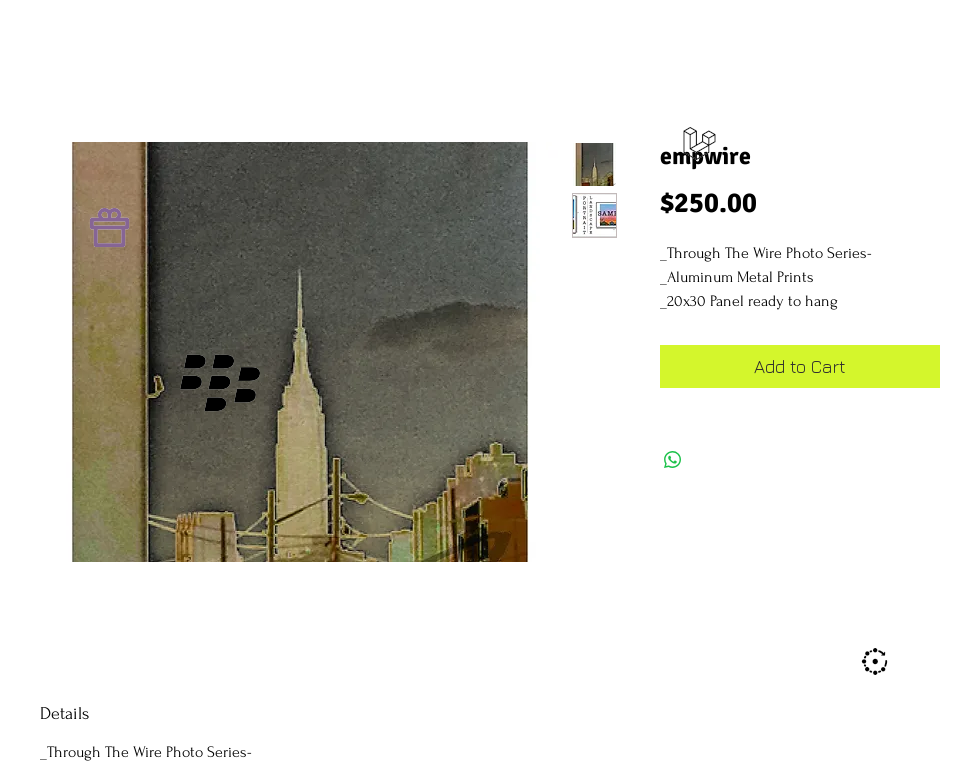  What do you see at coordinates (874, 661) in the screenshot?
I see `open the fing network scanner app` at bounding box center [874, 661].